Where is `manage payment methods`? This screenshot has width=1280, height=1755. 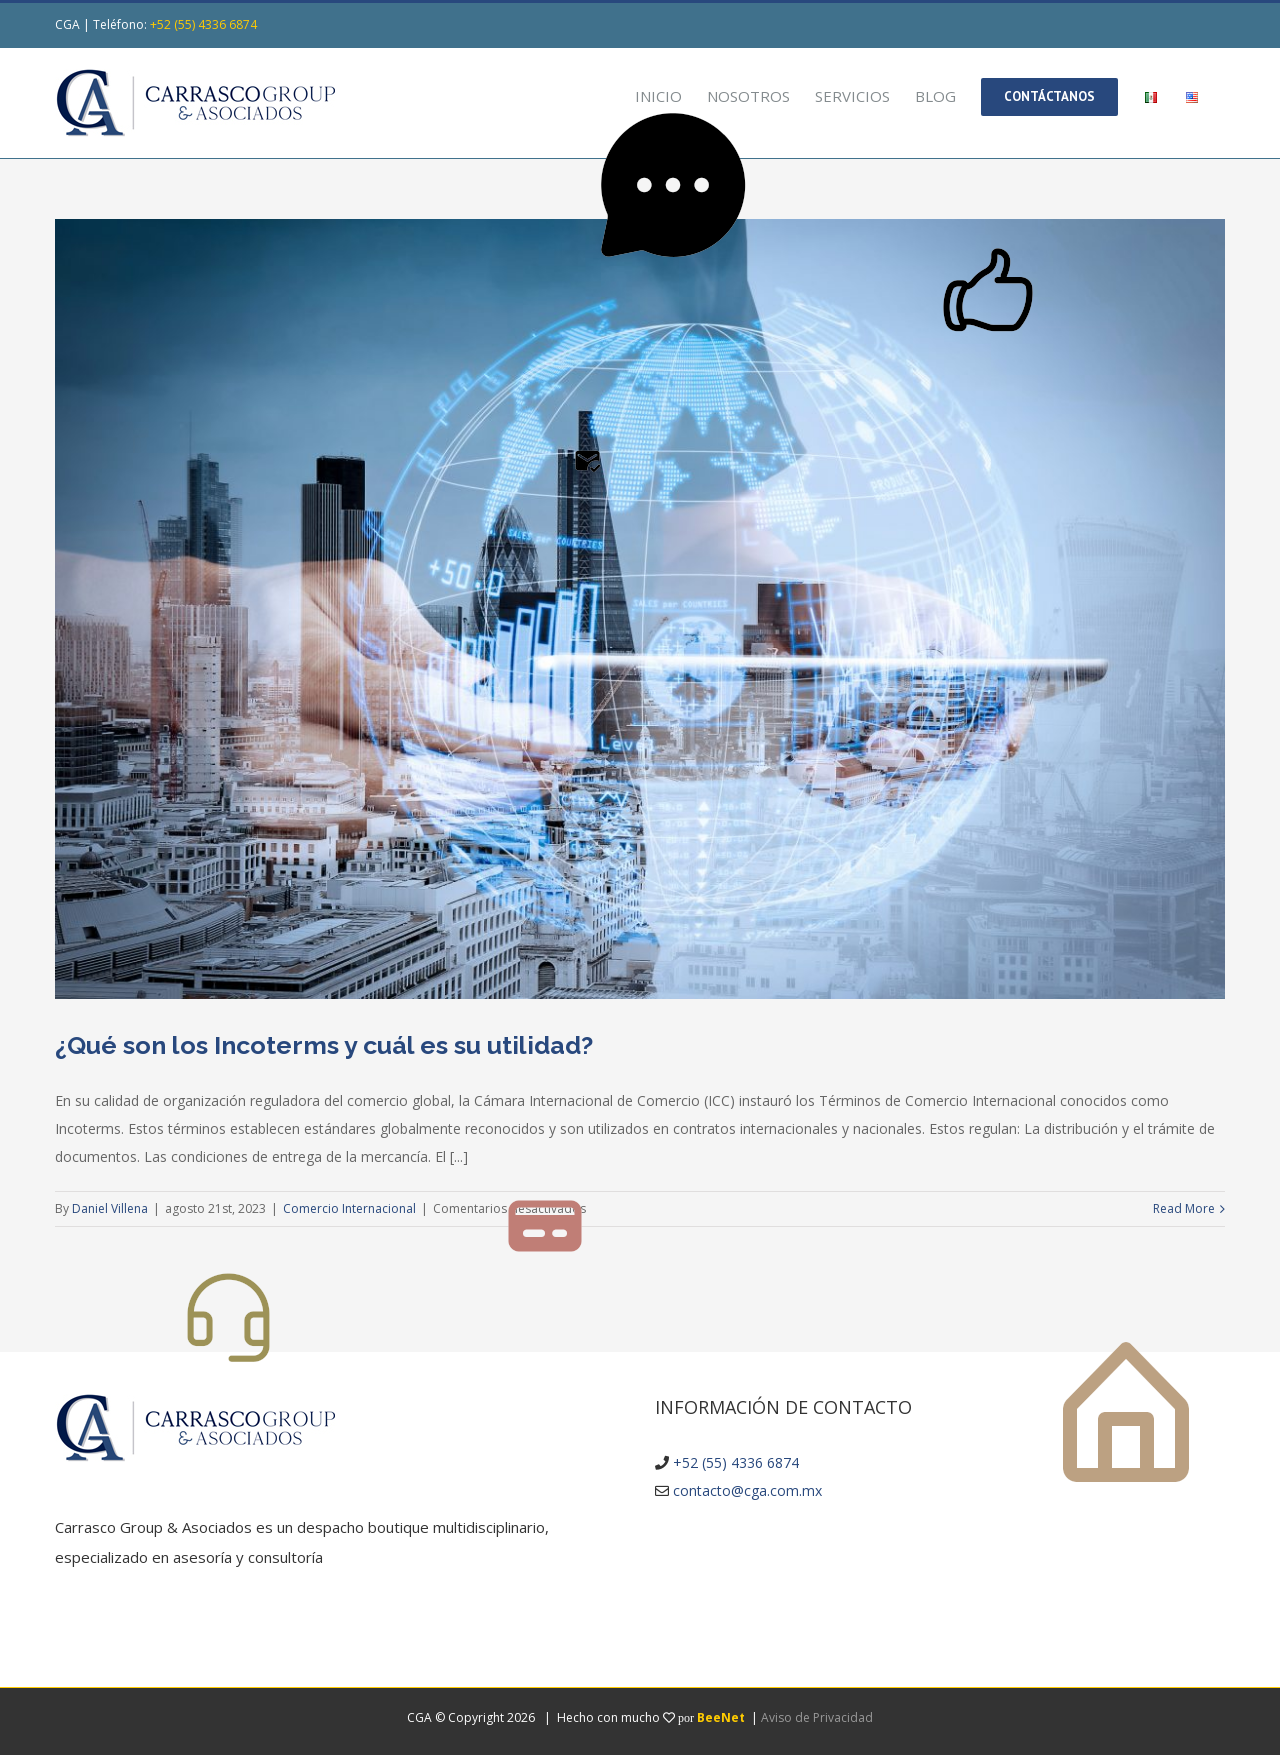 manage payment methods is located at coordinates (545, 1226).